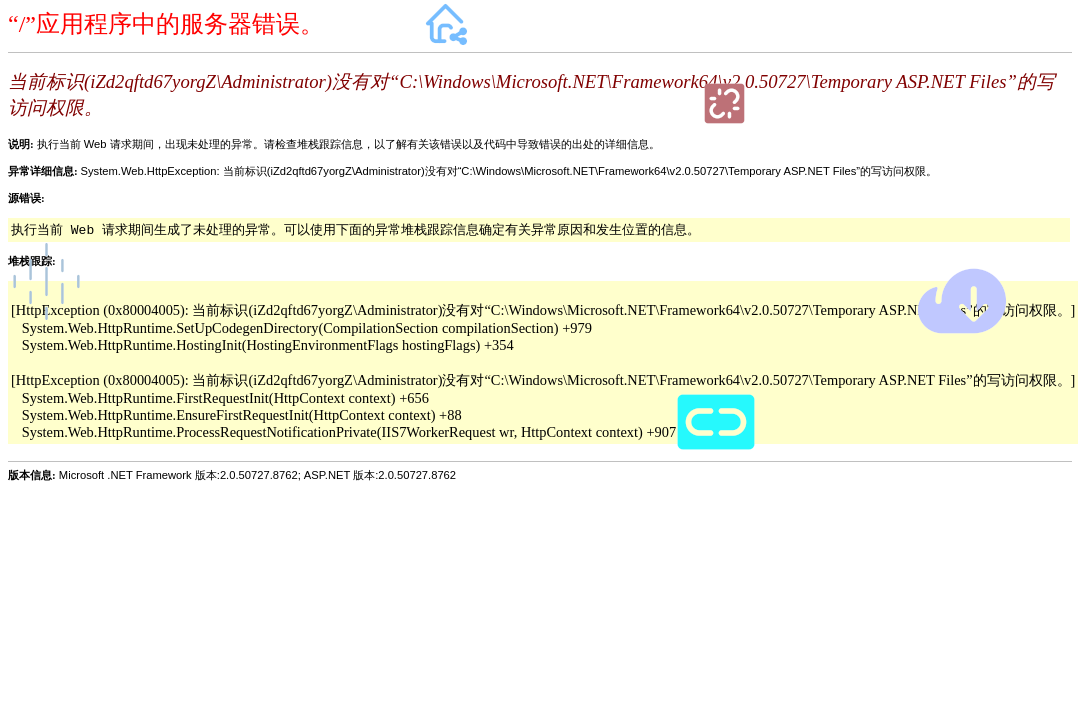 The height and width of the screenshot is (720, 1078). I want to click on open google podcasts, so click(46, 281).